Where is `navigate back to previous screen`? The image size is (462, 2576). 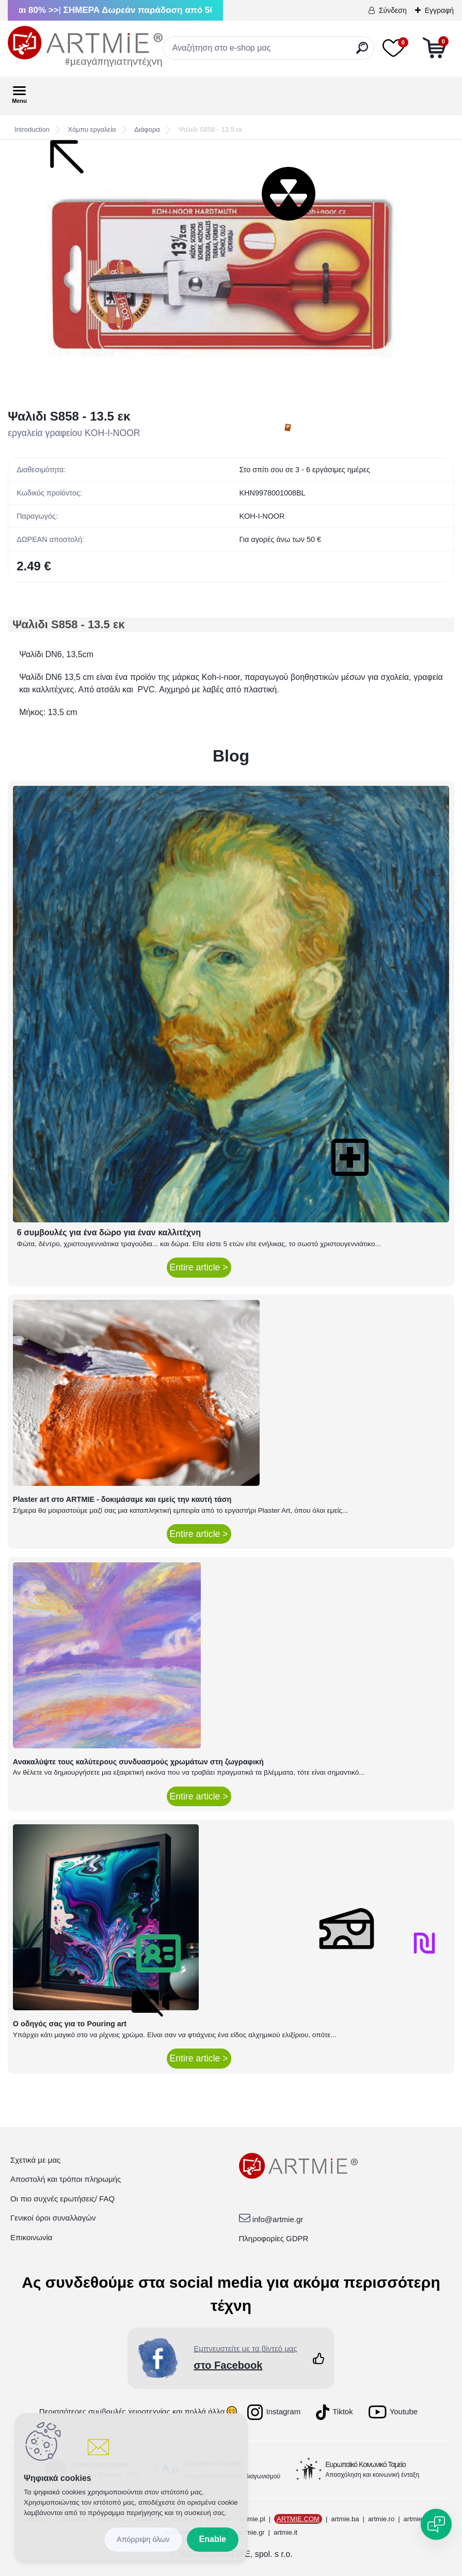
navigate back to previous screen is located at coordinates (67, 157).